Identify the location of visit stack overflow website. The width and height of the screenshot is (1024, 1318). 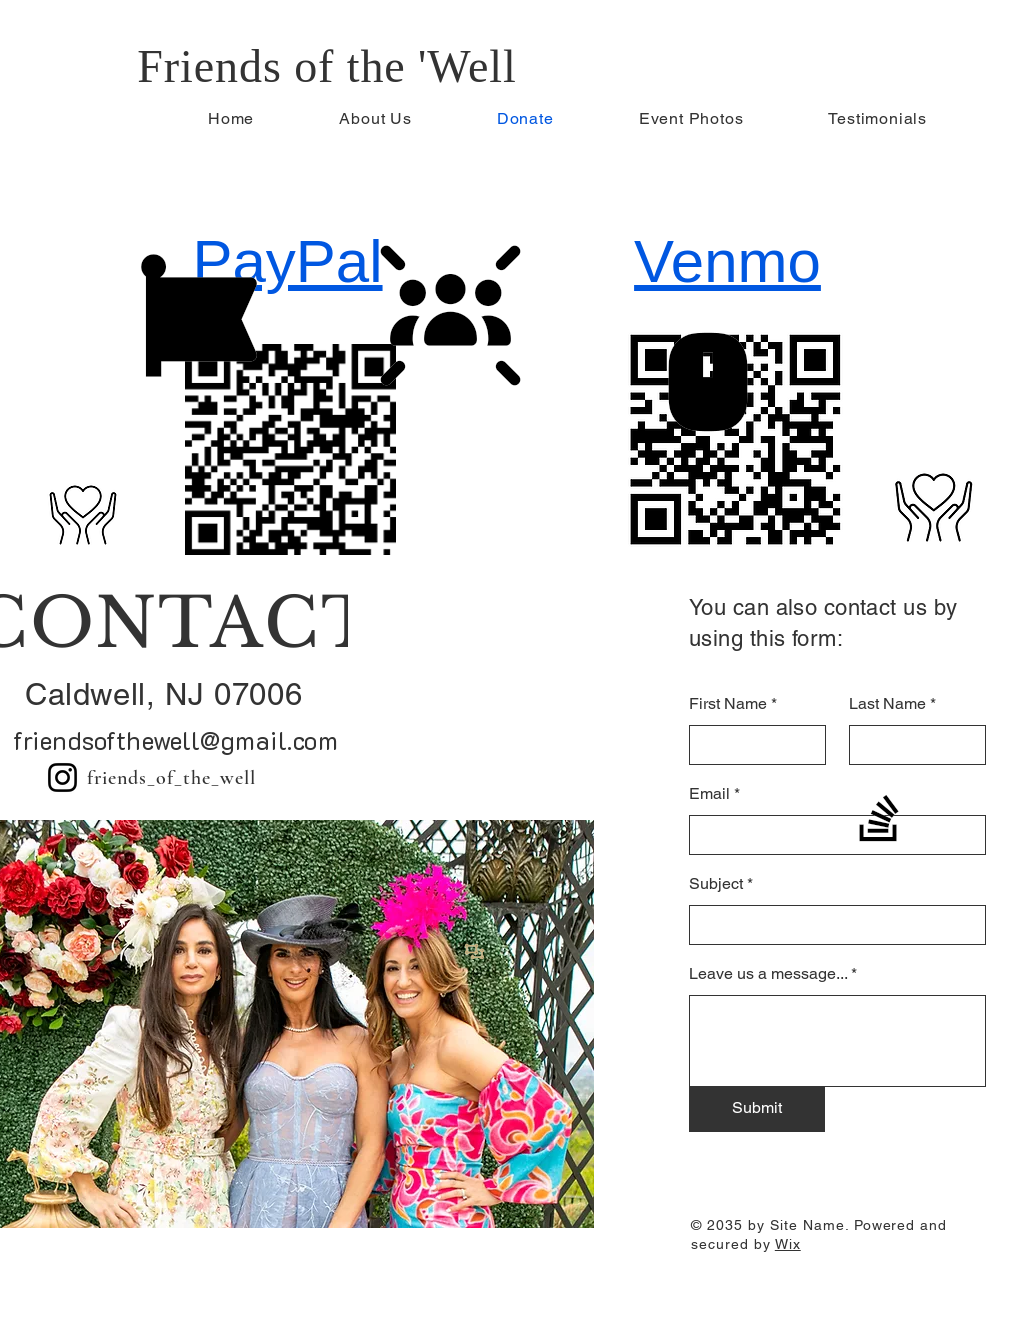
(879, 818).